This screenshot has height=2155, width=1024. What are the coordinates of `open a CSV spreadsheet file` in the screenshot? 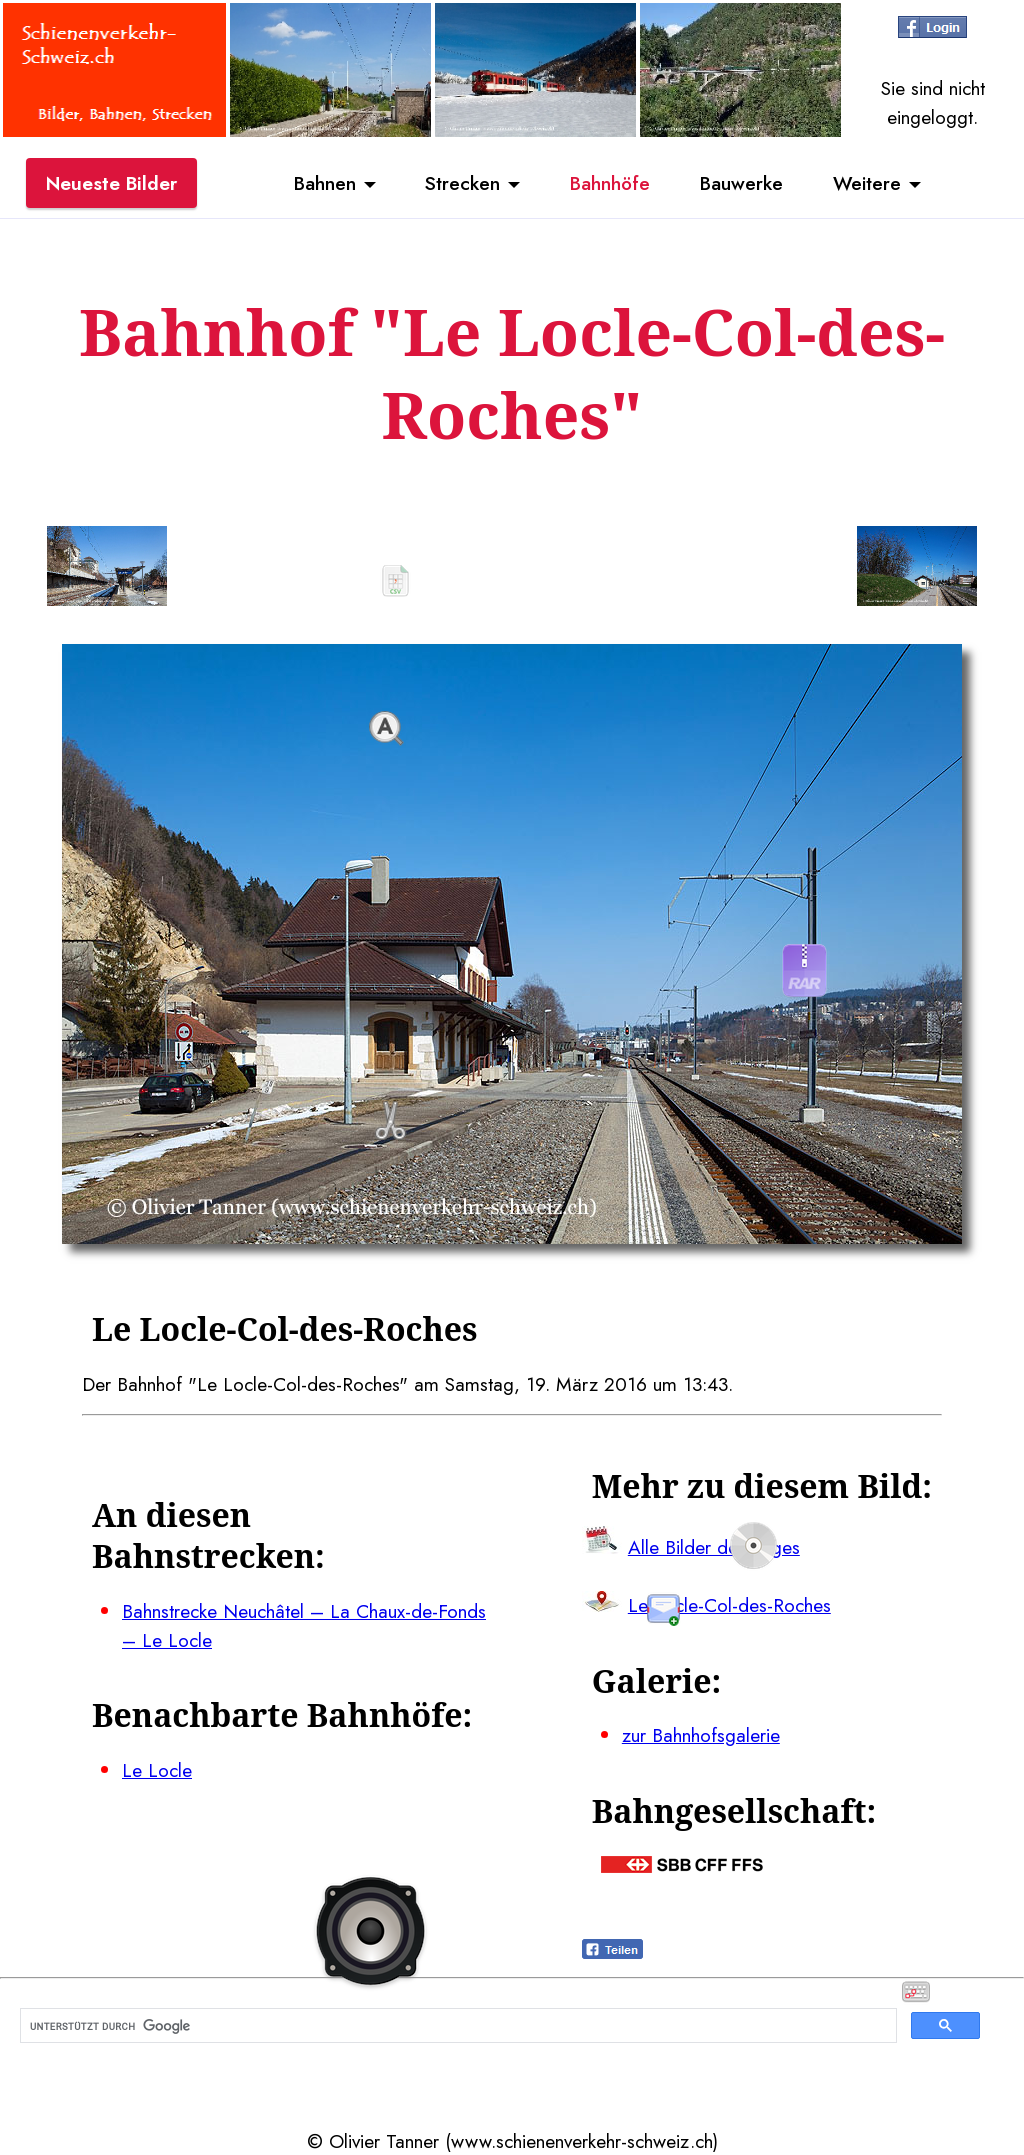 It's located at (395, 580).